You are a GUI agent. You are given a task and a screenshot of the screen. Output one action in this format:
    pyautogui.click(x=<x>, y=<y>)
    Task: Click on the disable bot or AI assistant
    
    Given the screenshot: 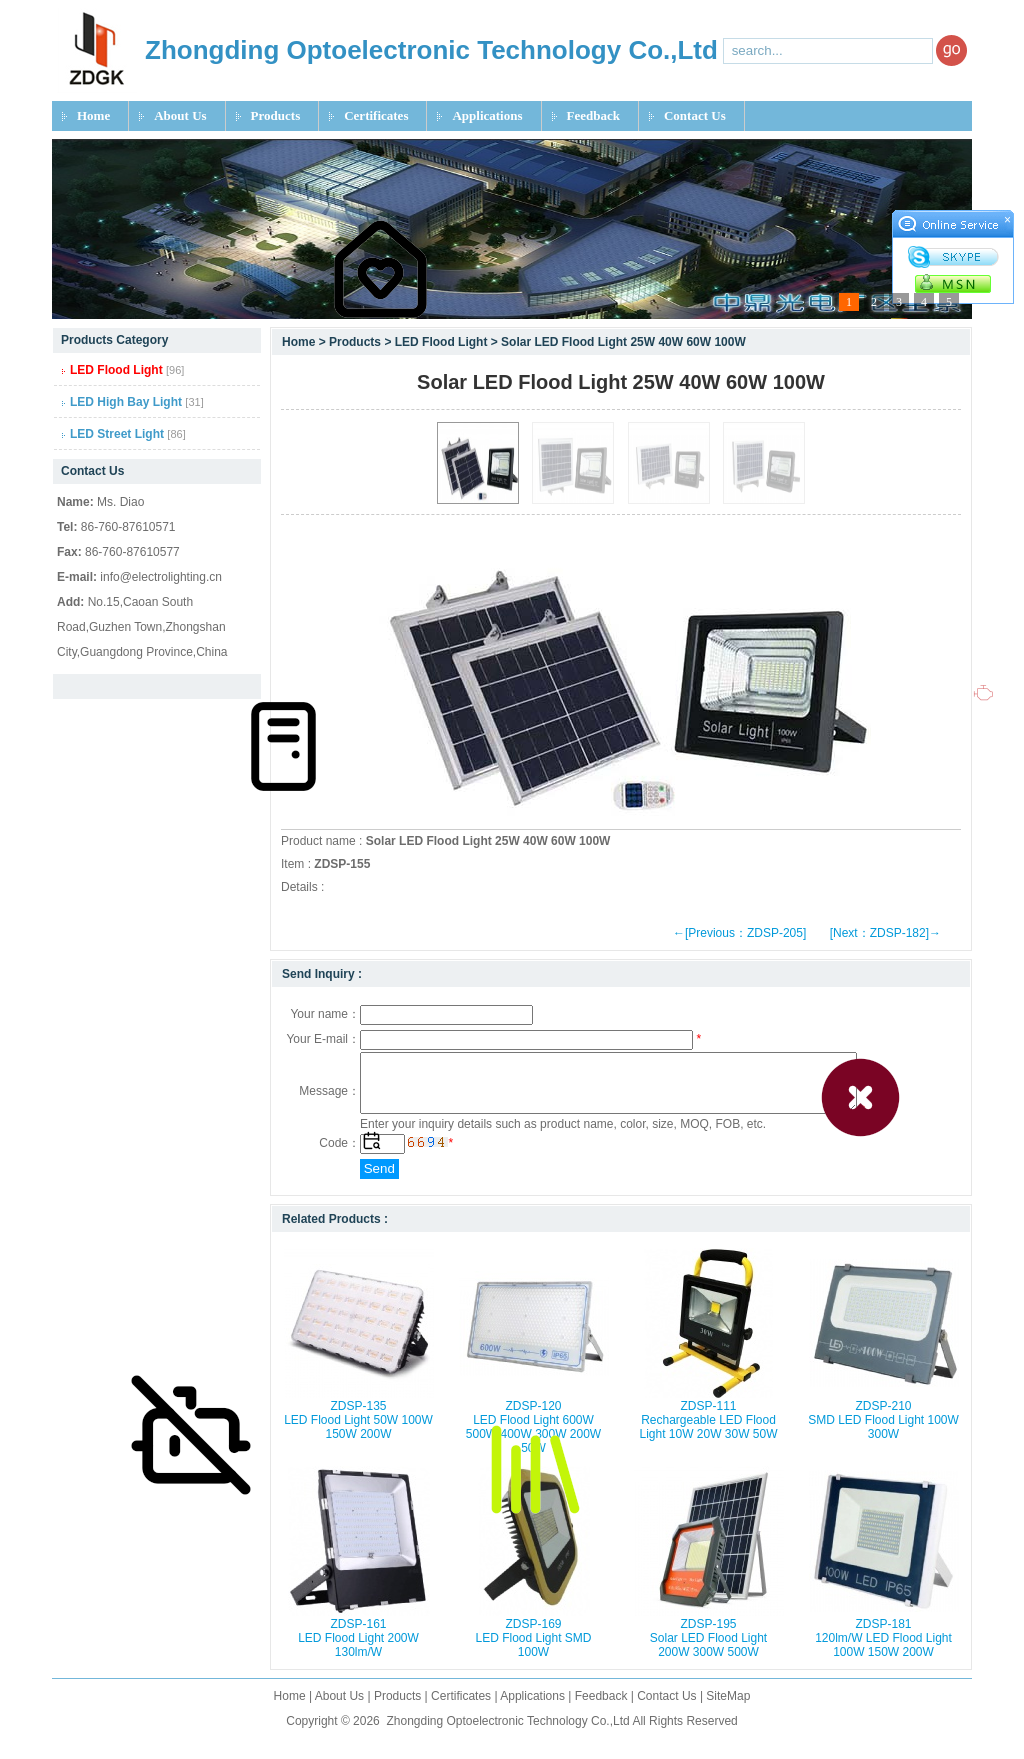 What is the action you would take?
    pyautogui.click(x=191, y=1435)
    